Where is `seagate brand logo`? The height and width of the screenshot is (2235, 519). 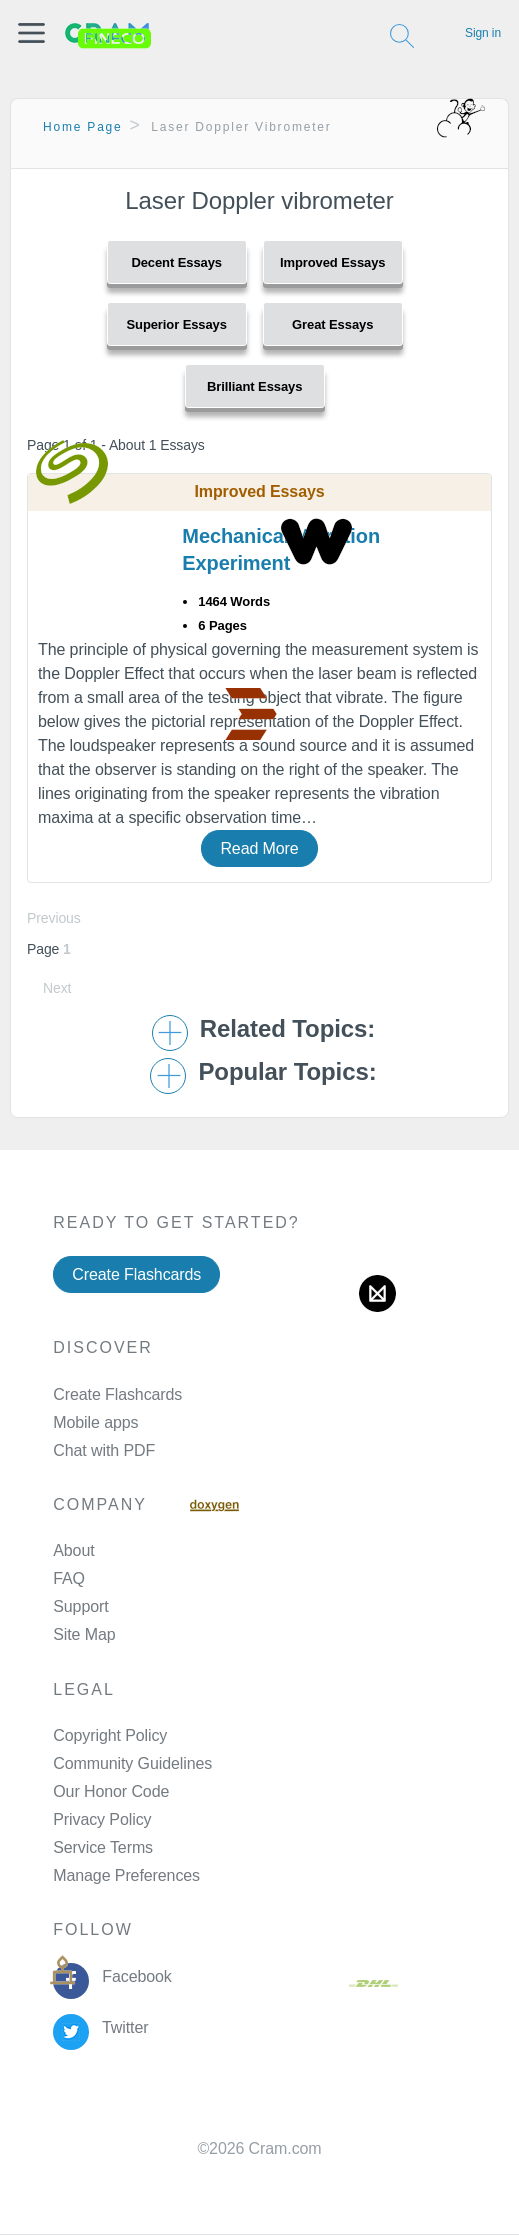 seagate brand logo is located at coordinates (72, 472).